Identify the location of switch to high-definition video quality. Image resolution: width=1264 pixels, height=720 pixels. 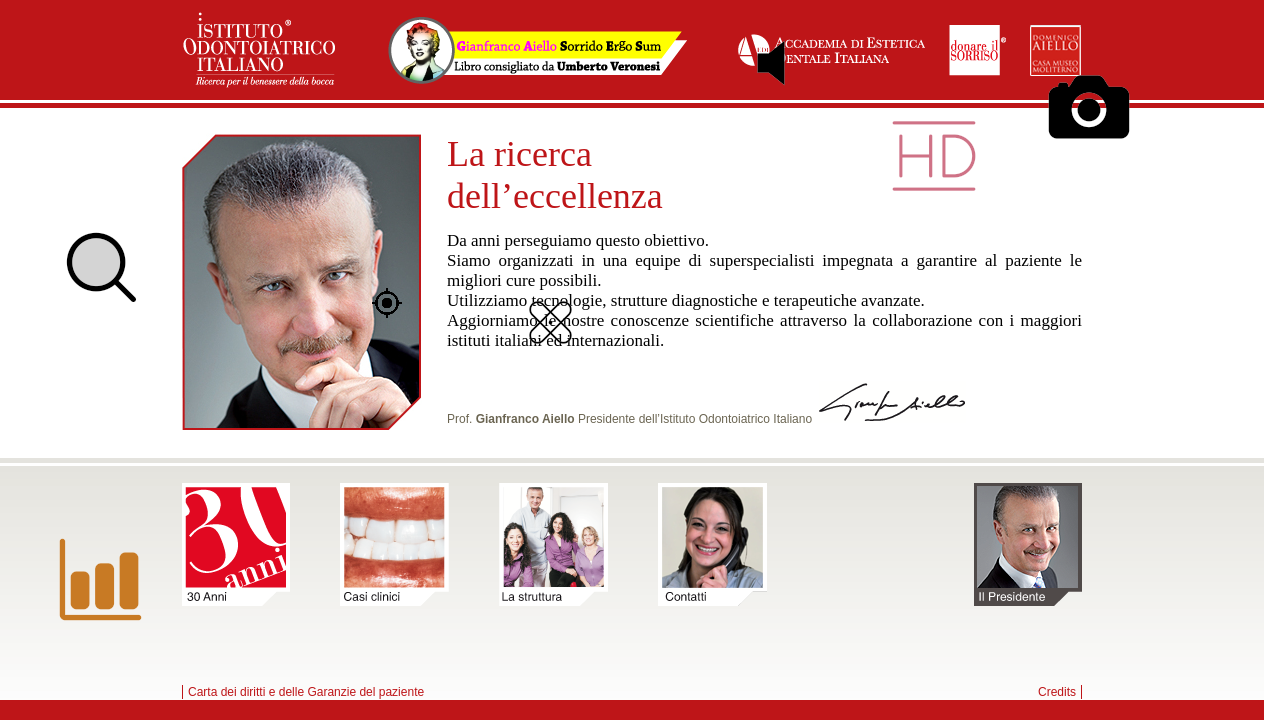
(934, 156).